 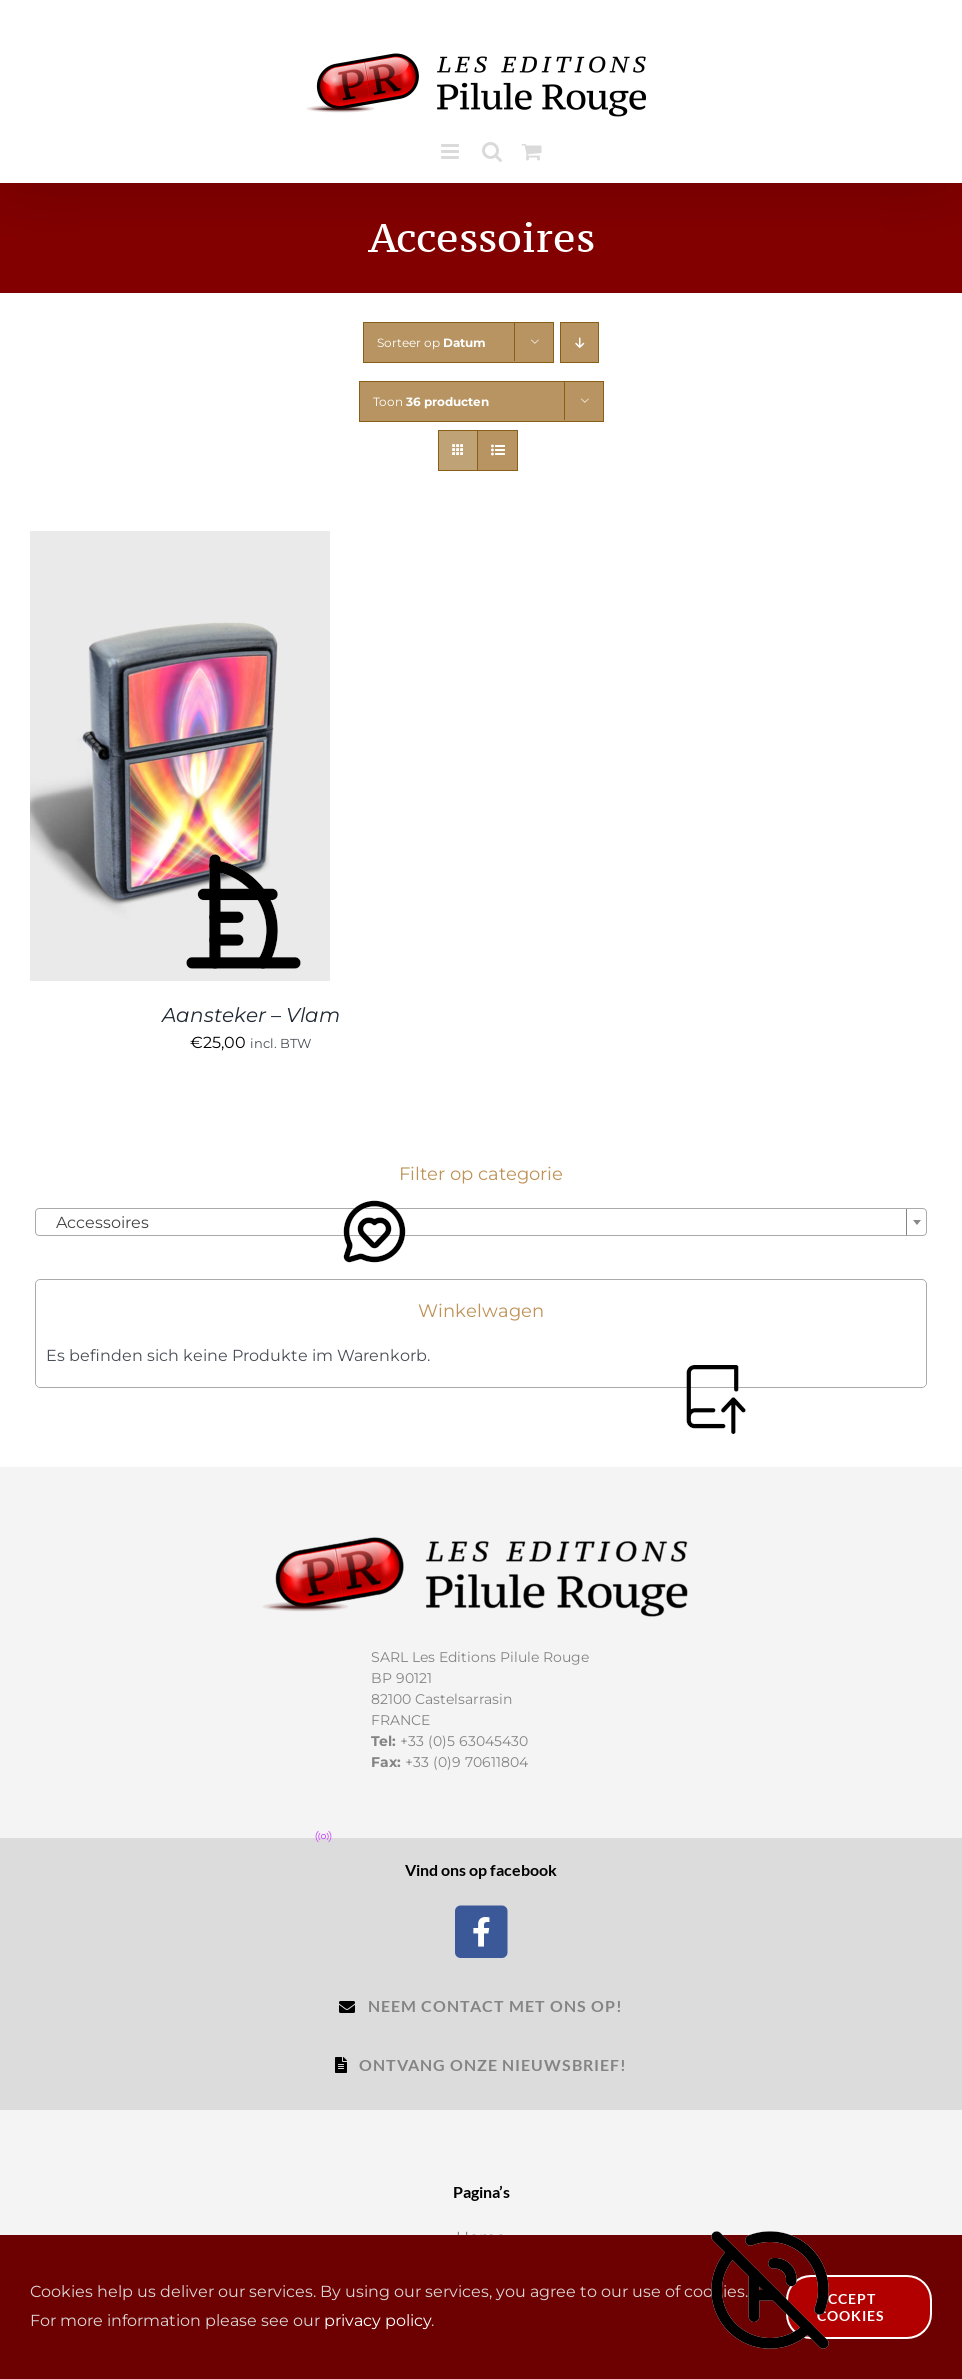 I want to click on no parking available, so click(x=770, y=2290).